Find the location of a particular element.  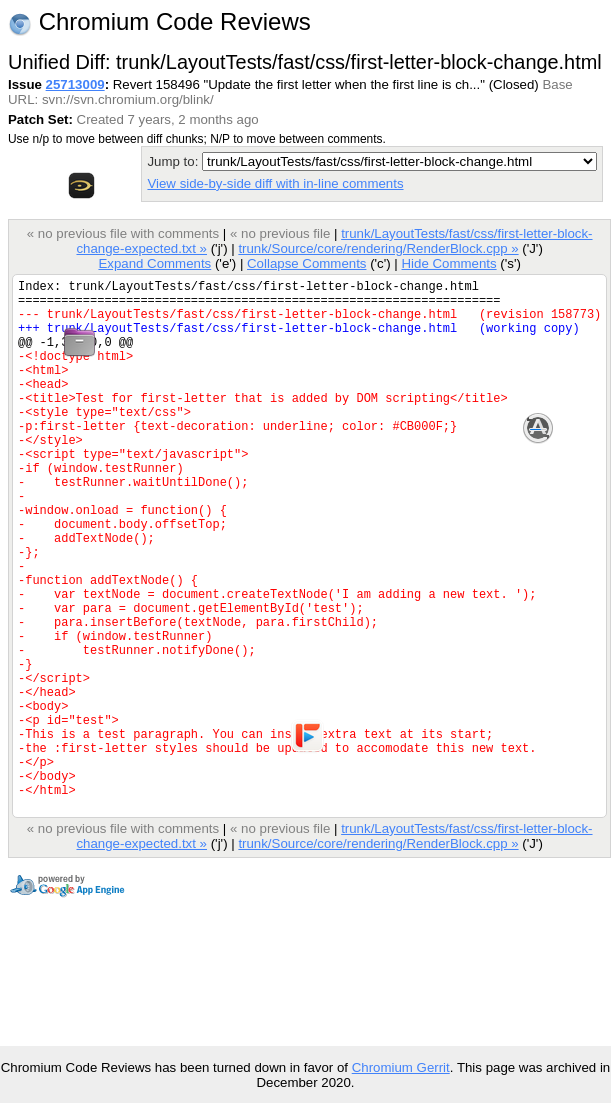

open the halo app is located at coordinates (81, 185).